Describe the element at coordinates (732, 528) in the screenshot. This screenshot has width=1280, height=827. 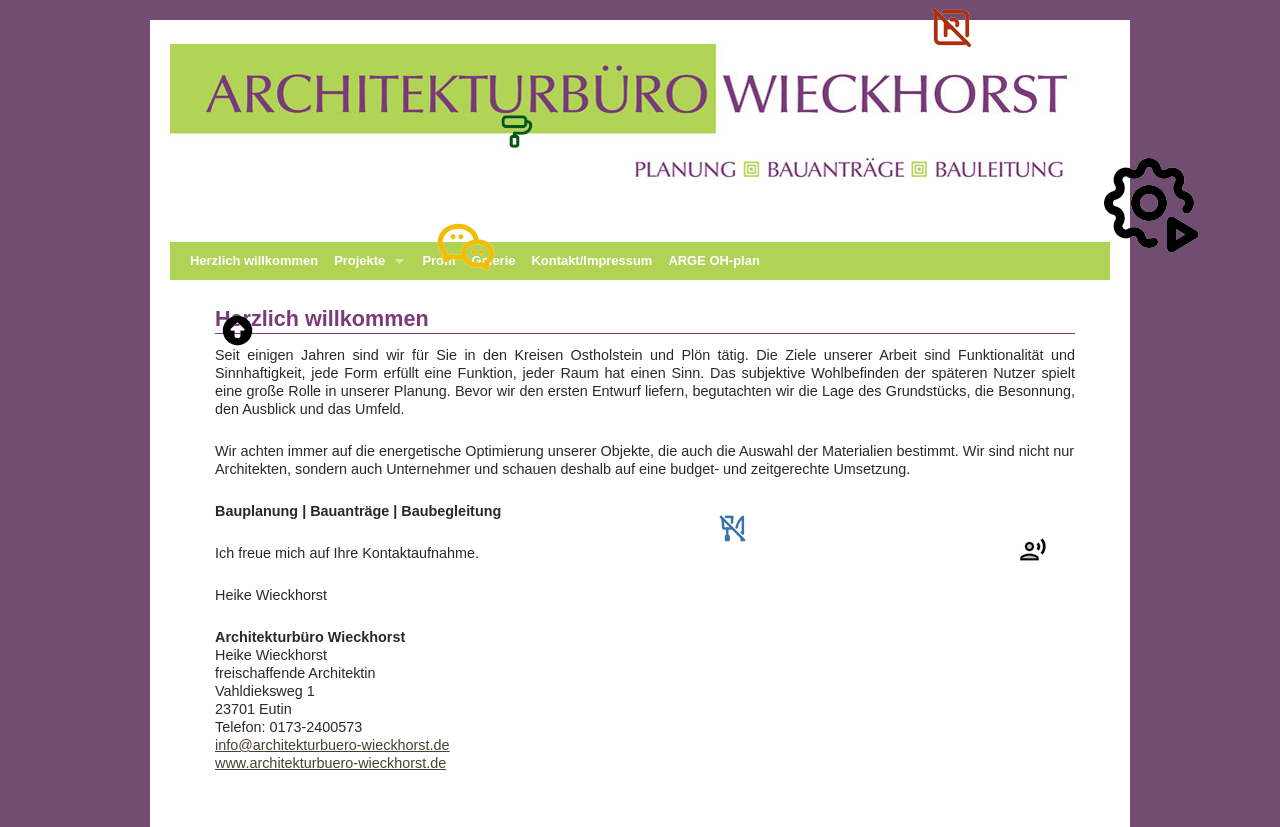
I see `indicates cooking or kitchen features are disabled` at that location.